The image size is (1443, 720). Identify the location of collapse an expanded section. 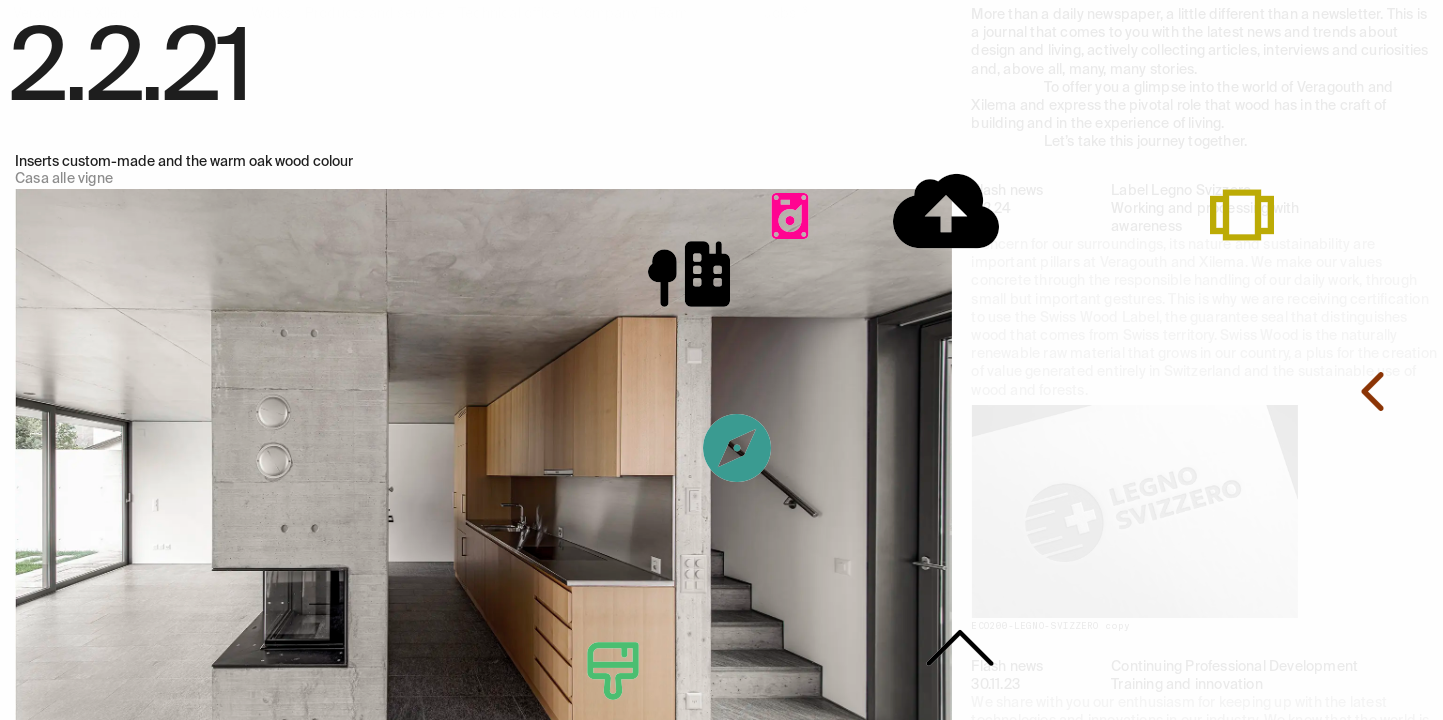
(960, 651).